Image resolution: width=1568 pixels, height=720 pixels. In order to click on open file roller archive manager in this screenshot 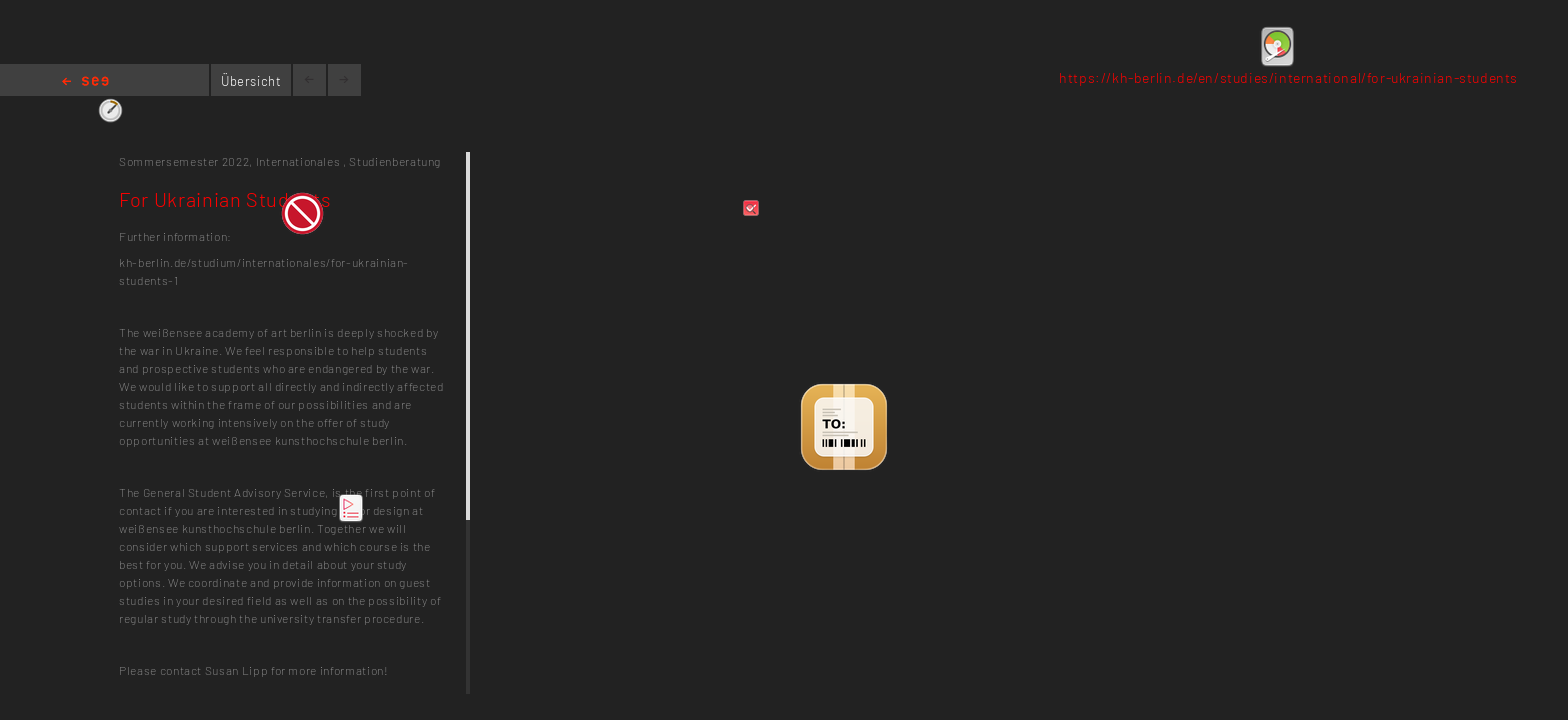, I will do `click(844, 427)`.